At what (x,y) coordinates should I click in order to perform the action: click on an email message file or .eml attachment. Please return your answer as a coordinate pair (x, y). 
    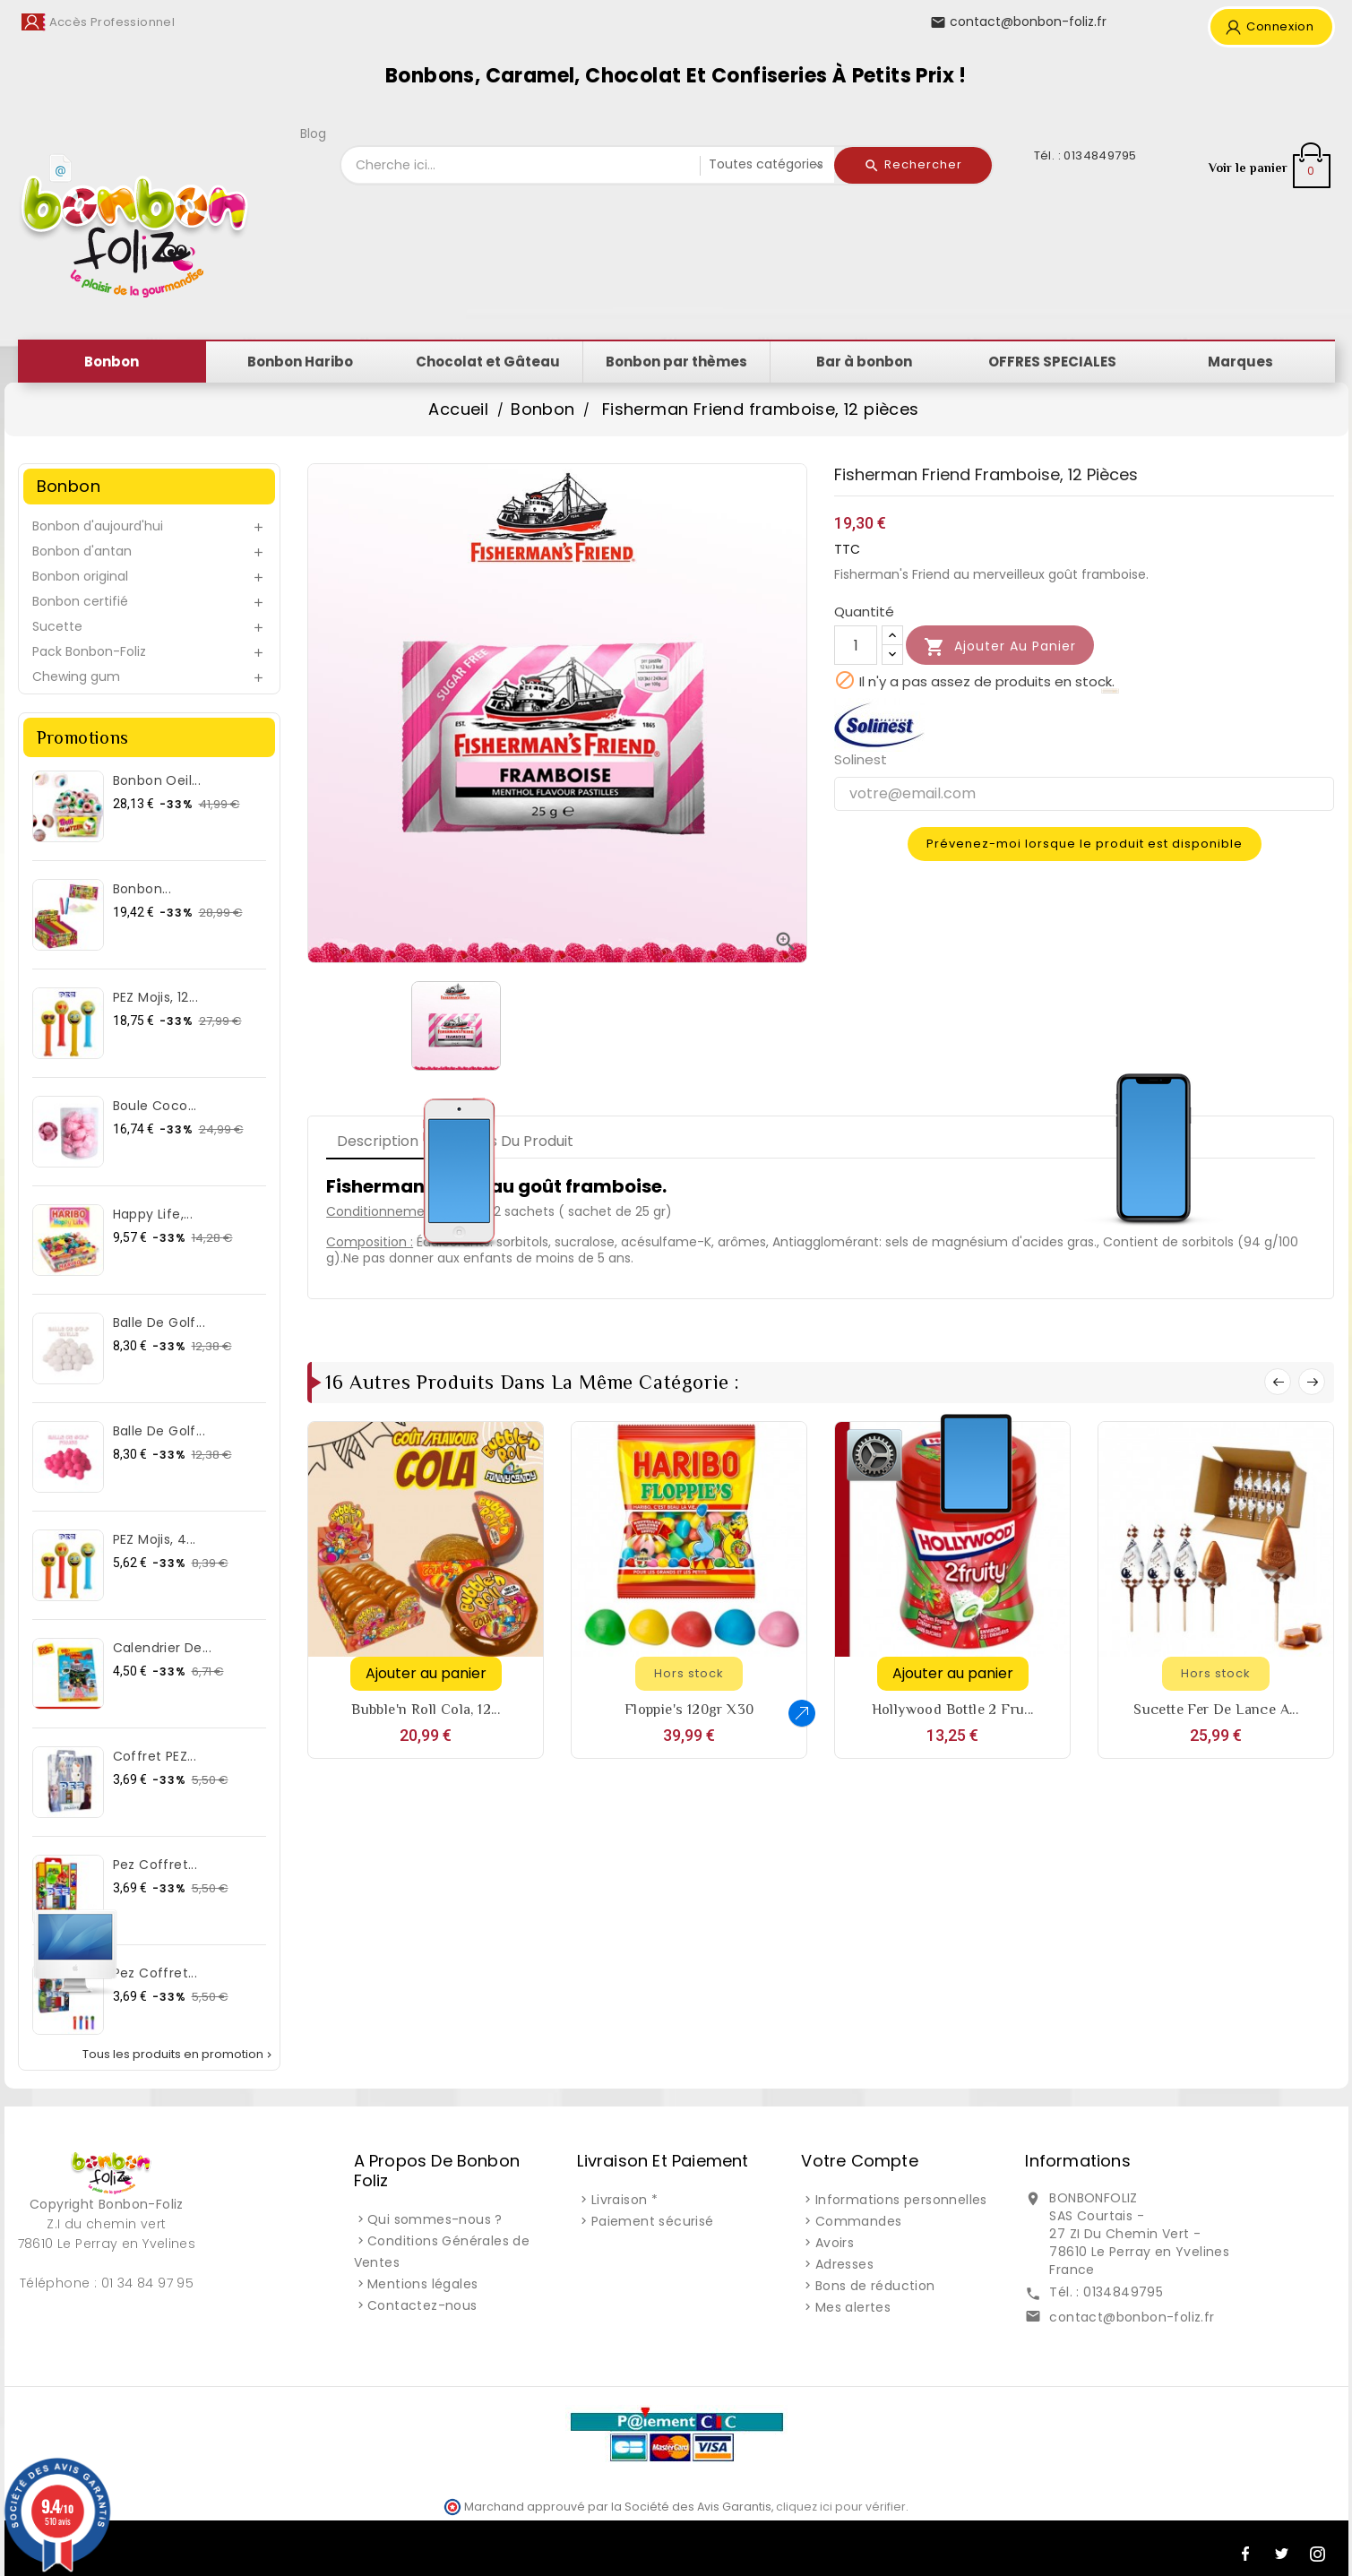
    Looking at the image, I should click on (60, 168).